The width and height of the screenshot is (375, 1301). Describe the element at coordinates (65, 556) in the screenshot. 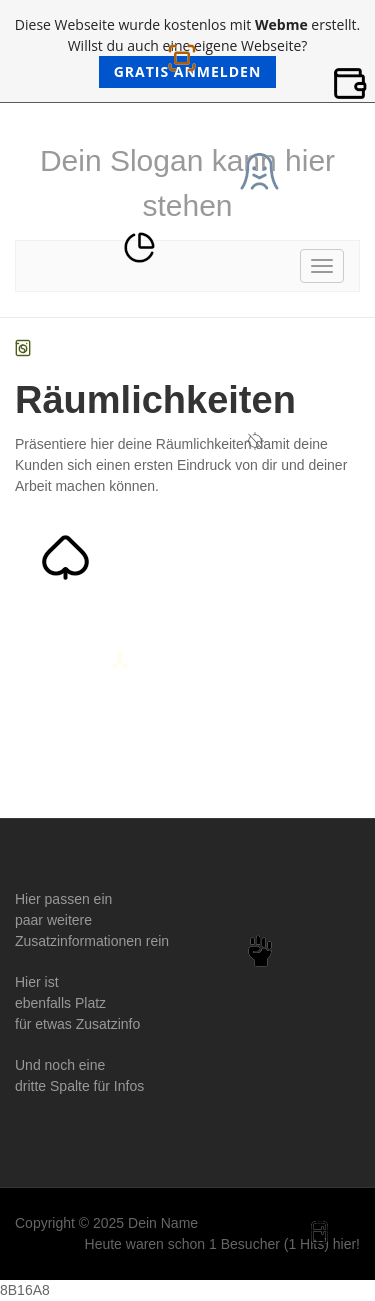

I see `spade suit symbol for card games` at that location.